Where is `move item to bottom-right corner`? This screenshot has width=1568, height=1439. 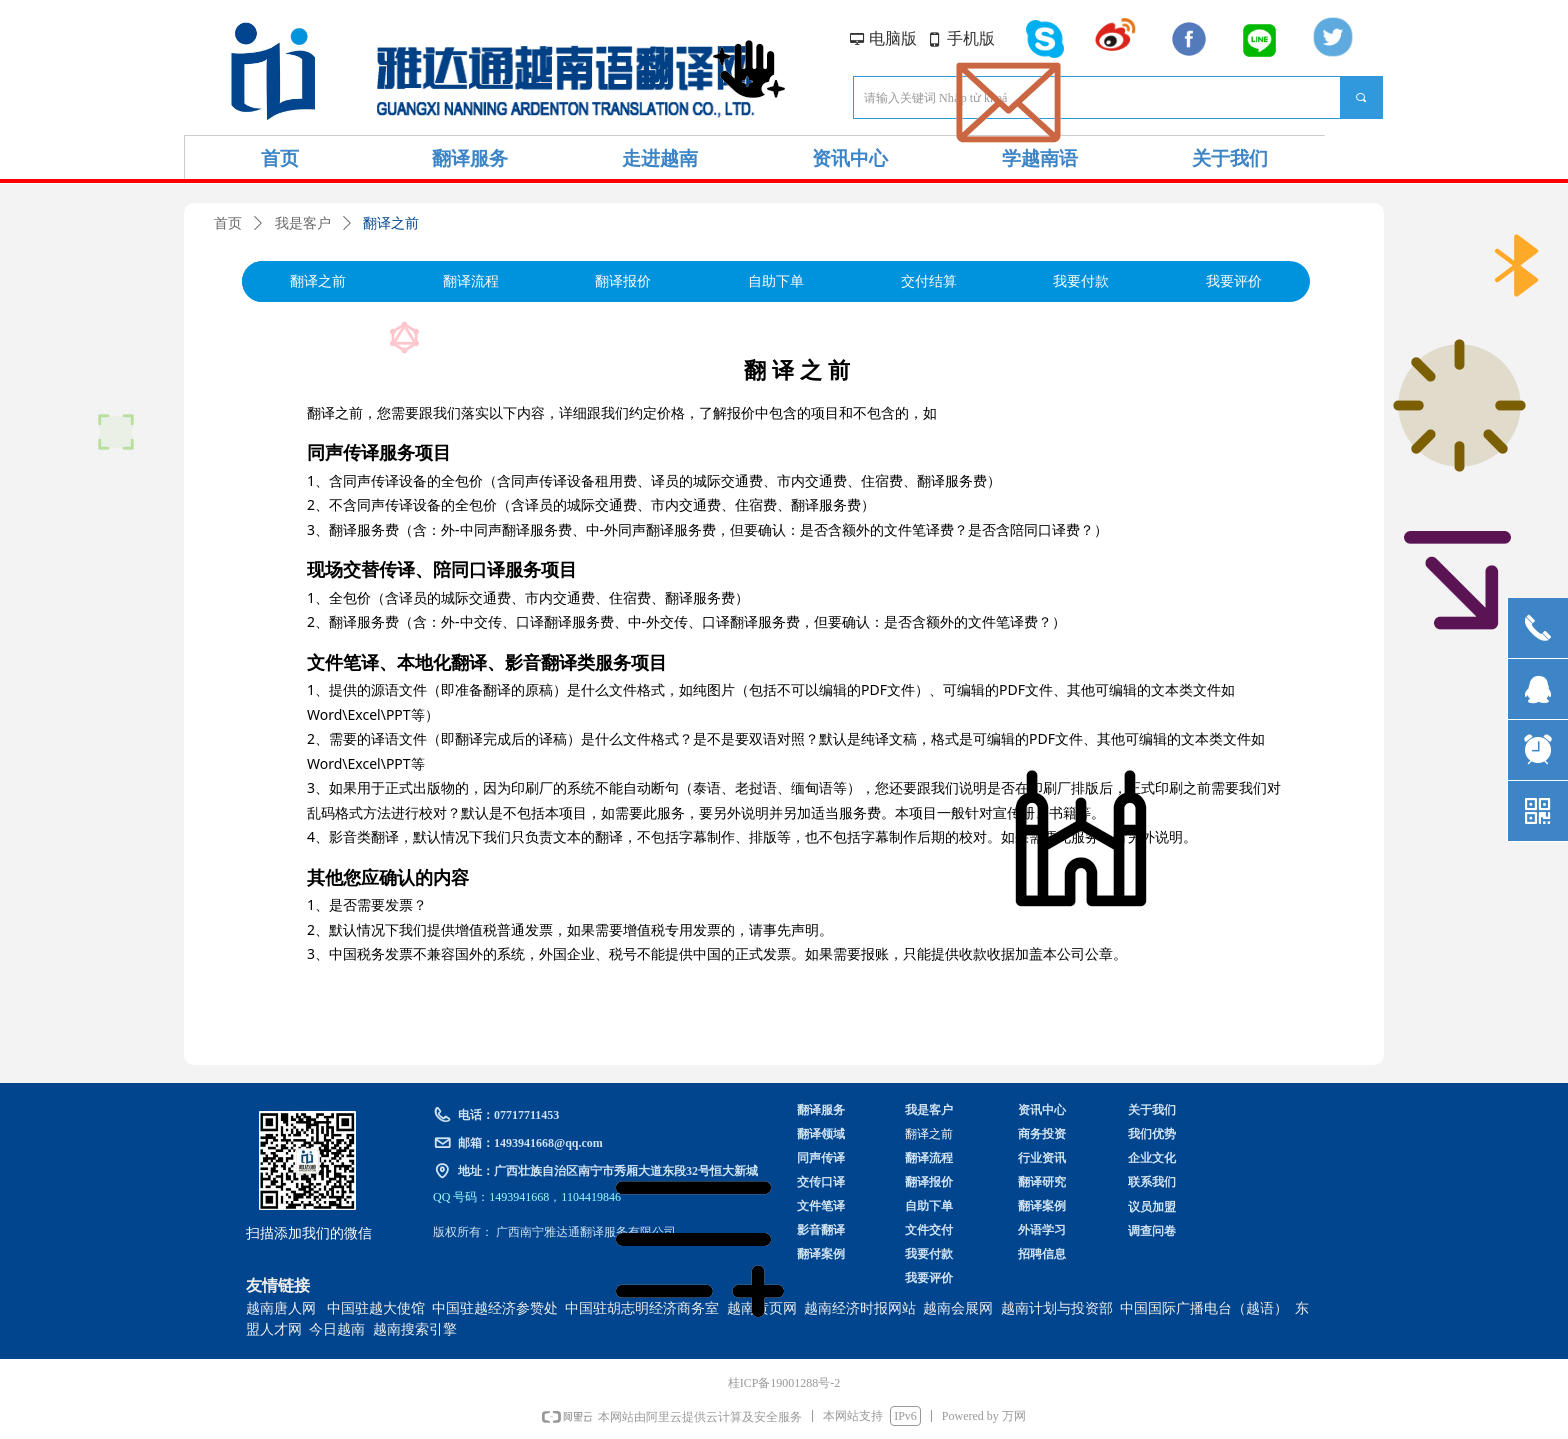 move item to bottom-right corner is located at coordinates (1457, 584).